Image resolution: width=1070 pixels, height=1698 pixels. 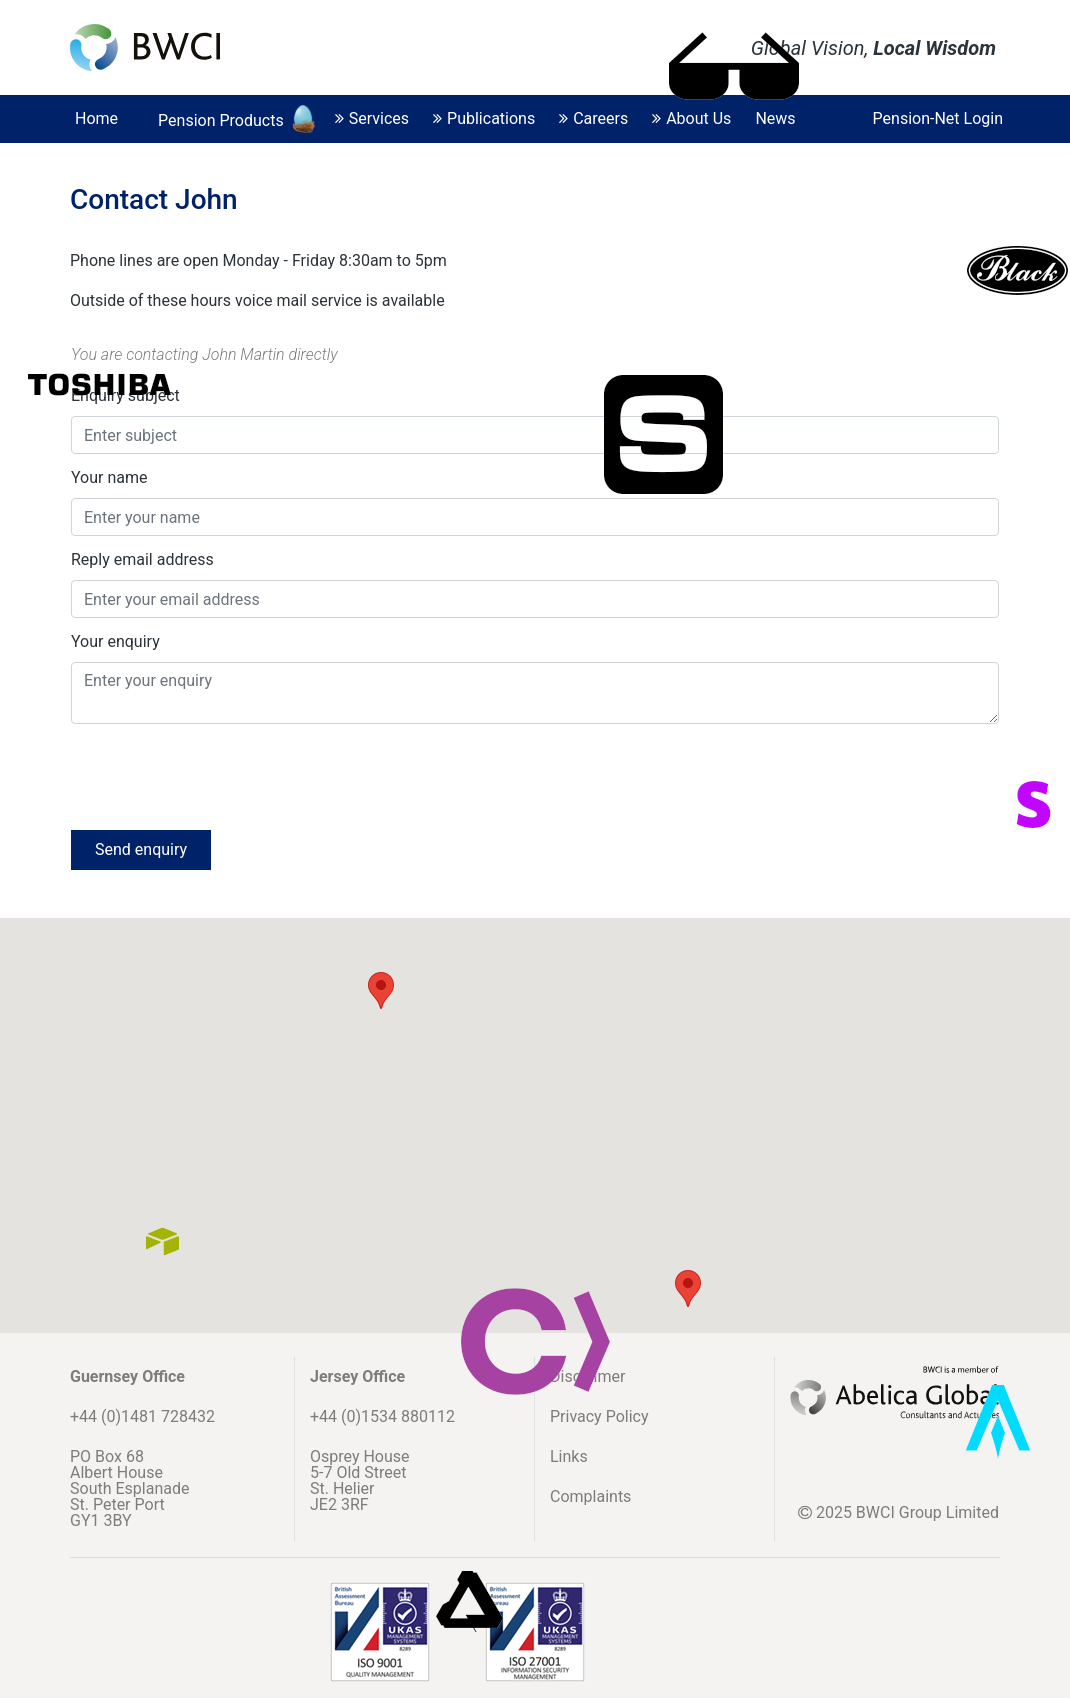 What do you see at coordinates (162, 1241) in the screenshot?
I see `open Airtable app` at bounding box center [162, 1241].